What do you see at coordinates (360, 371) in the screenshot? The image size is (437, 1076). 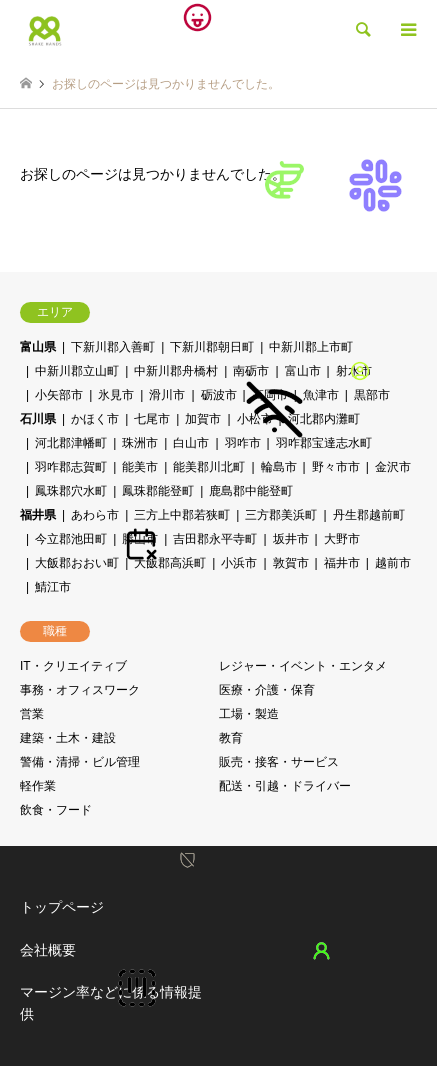 I see `view your profile` at bounding box center [360, 371].